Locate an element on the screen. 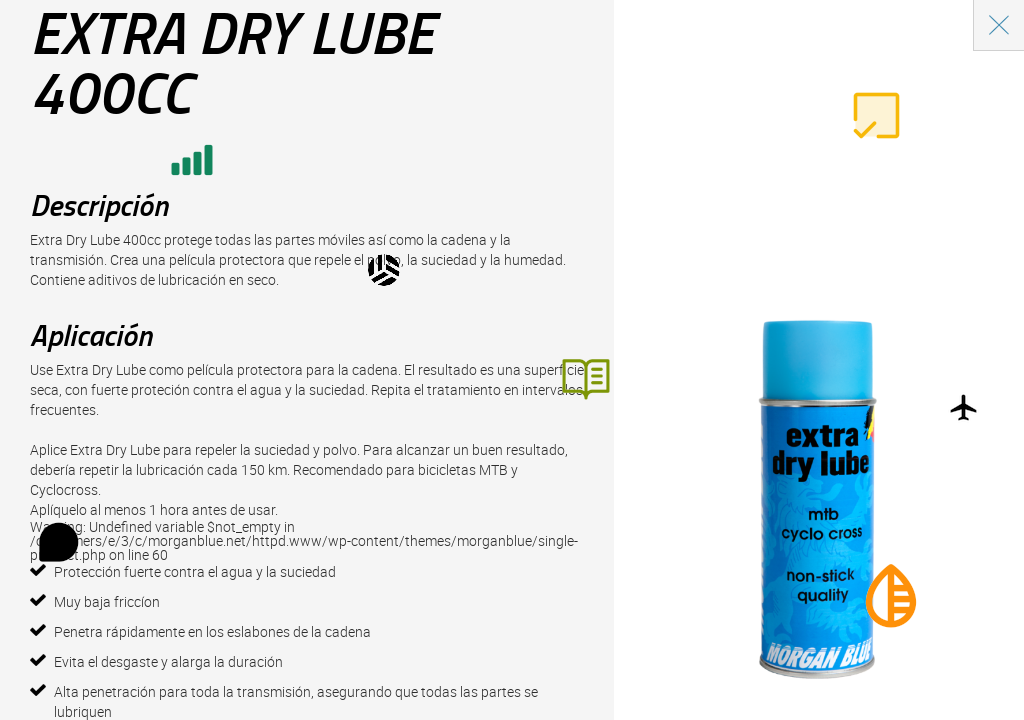 Image resolution: width=1024 pixels, height=720 pixels. enable airplane mode is located at coordinates (963, 407).